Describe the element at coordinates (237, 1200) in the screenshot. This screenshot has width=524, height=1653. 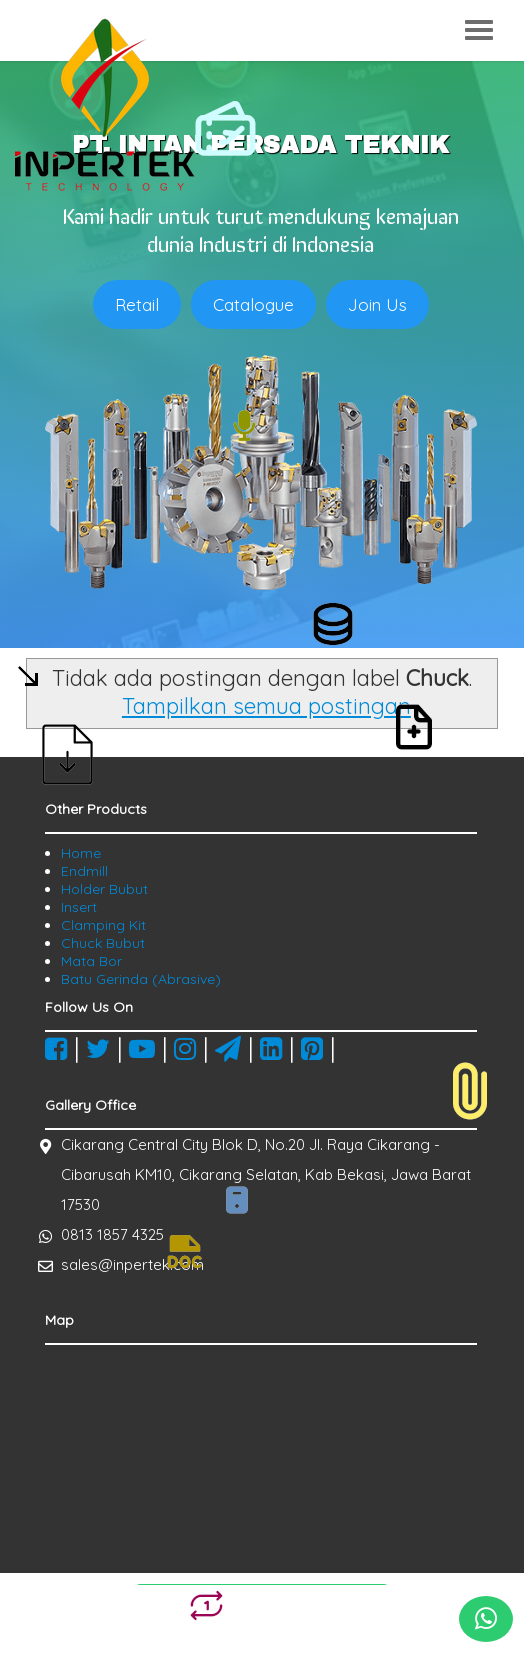
I see `access mobile device settings` at that location.